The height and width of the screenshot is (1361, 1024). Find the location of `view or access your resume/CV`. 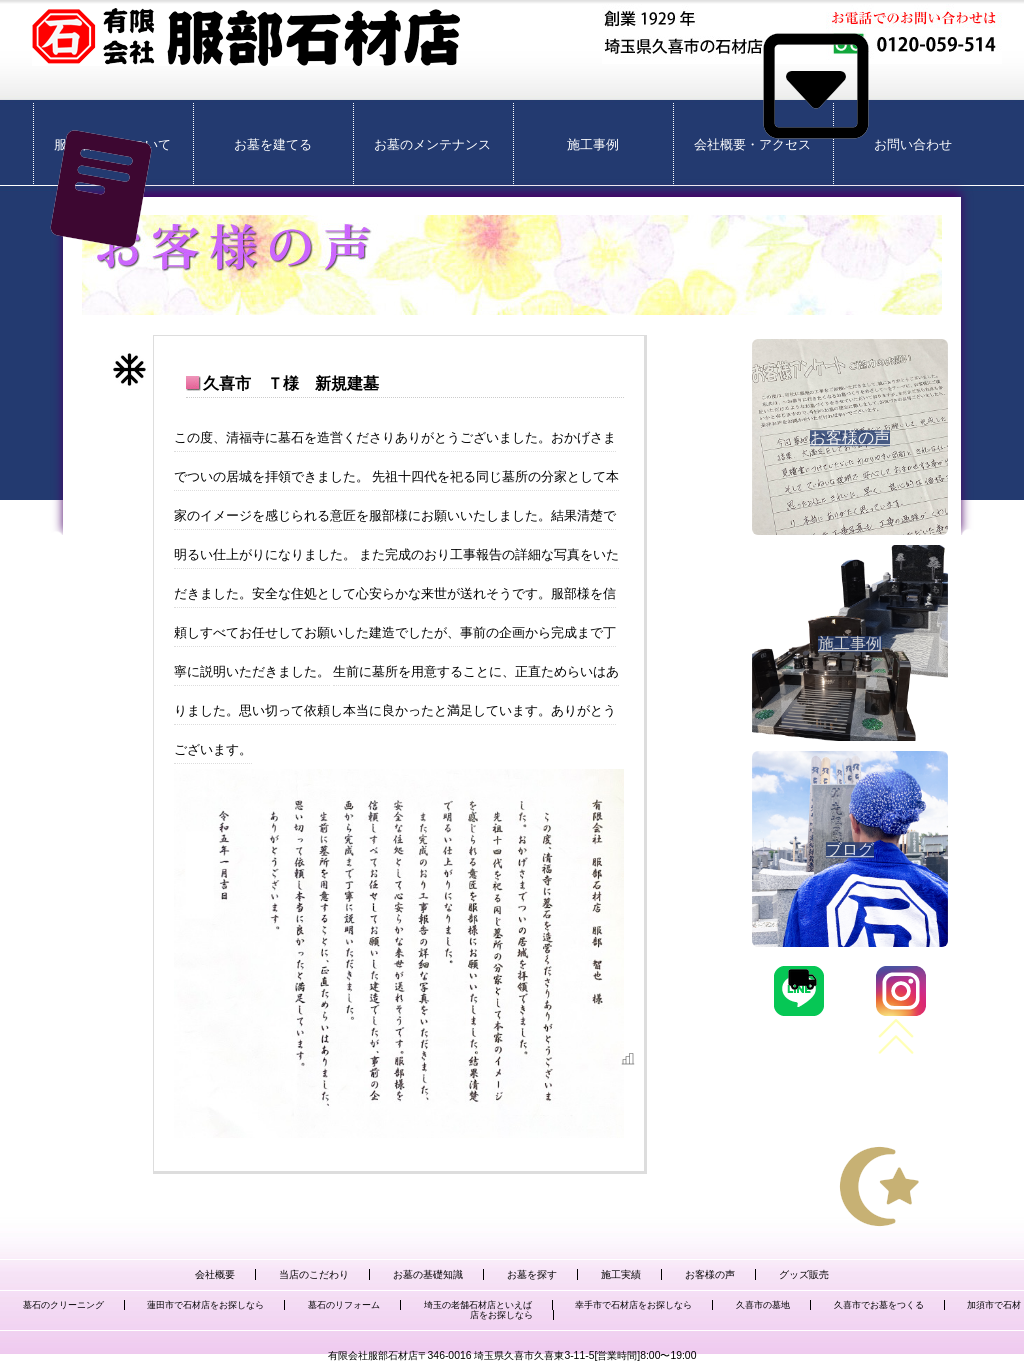

view or access your resume/CV is located at coordinates (101, 189).